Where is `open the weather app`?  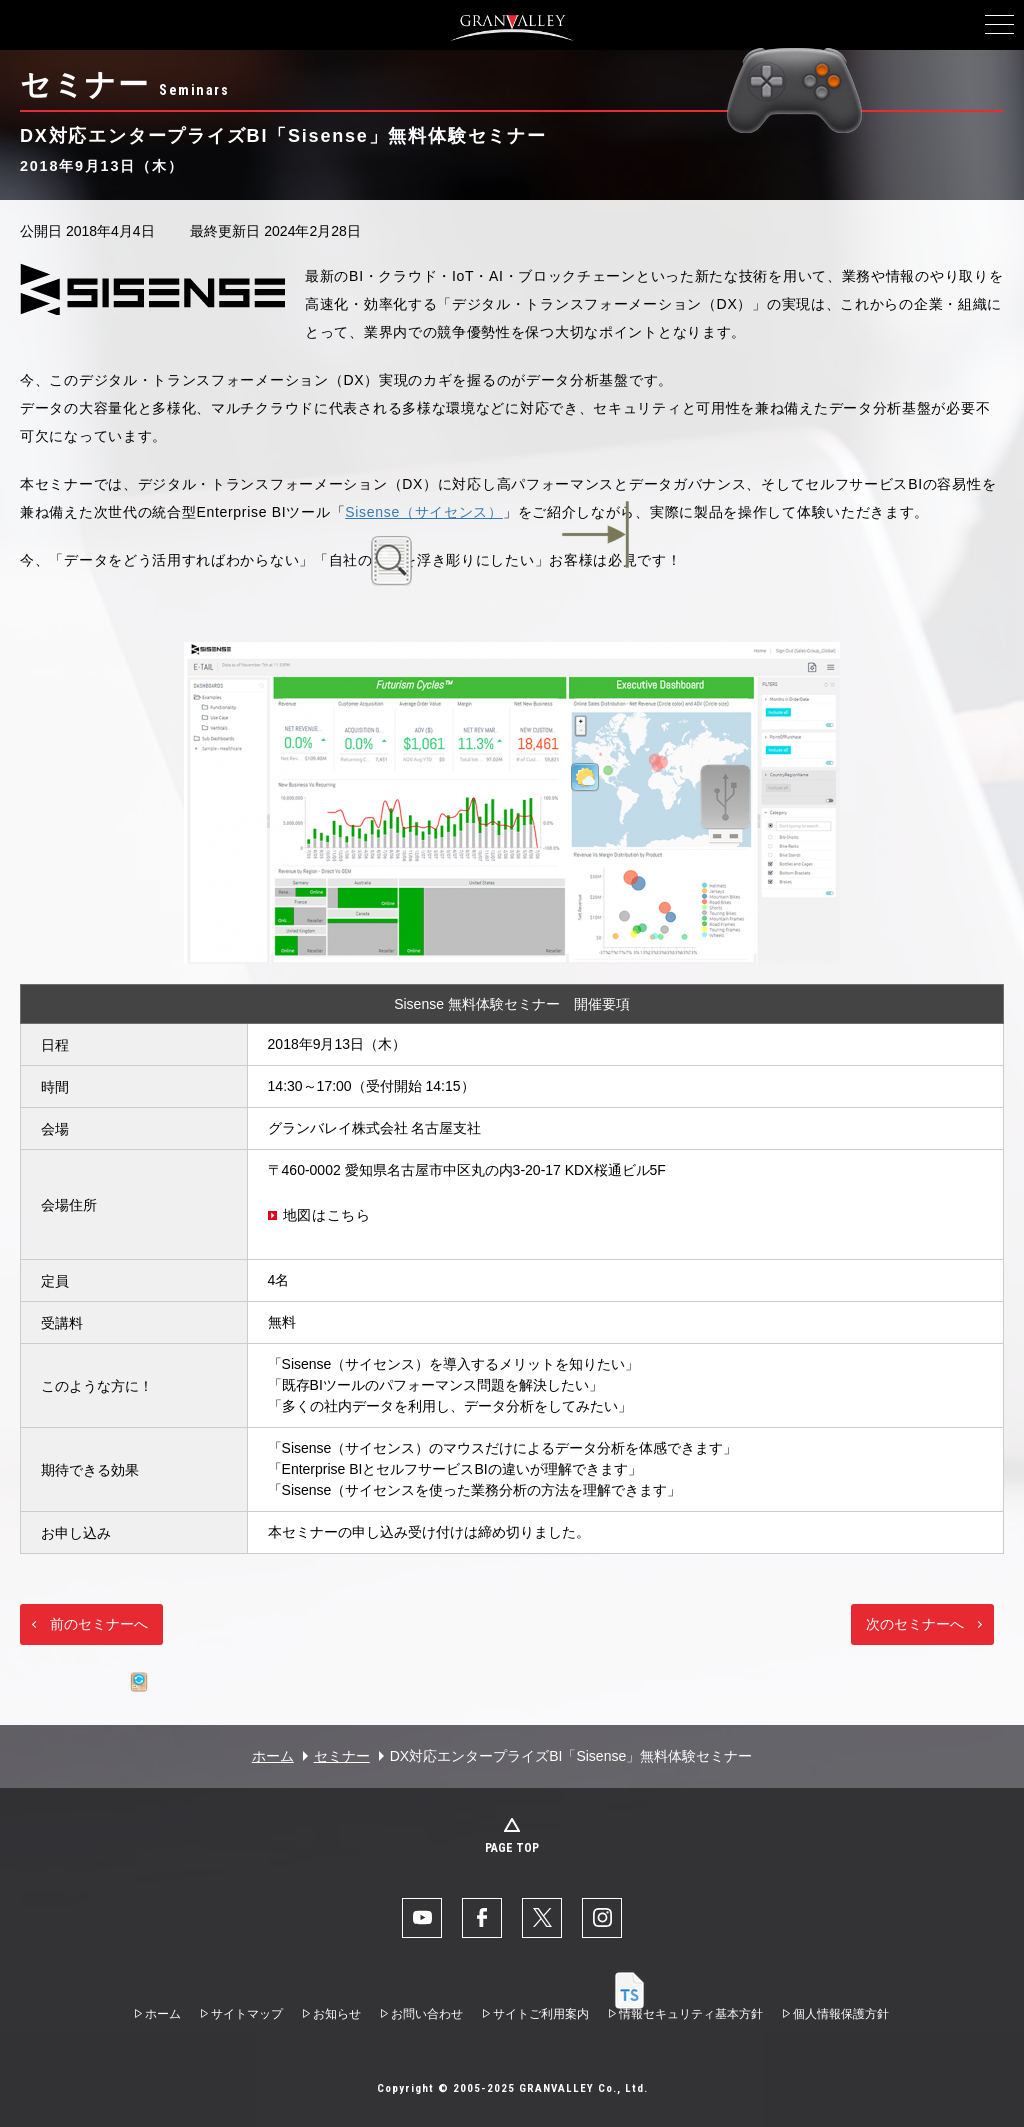 open the weather app is located at coordinates (585, 777).